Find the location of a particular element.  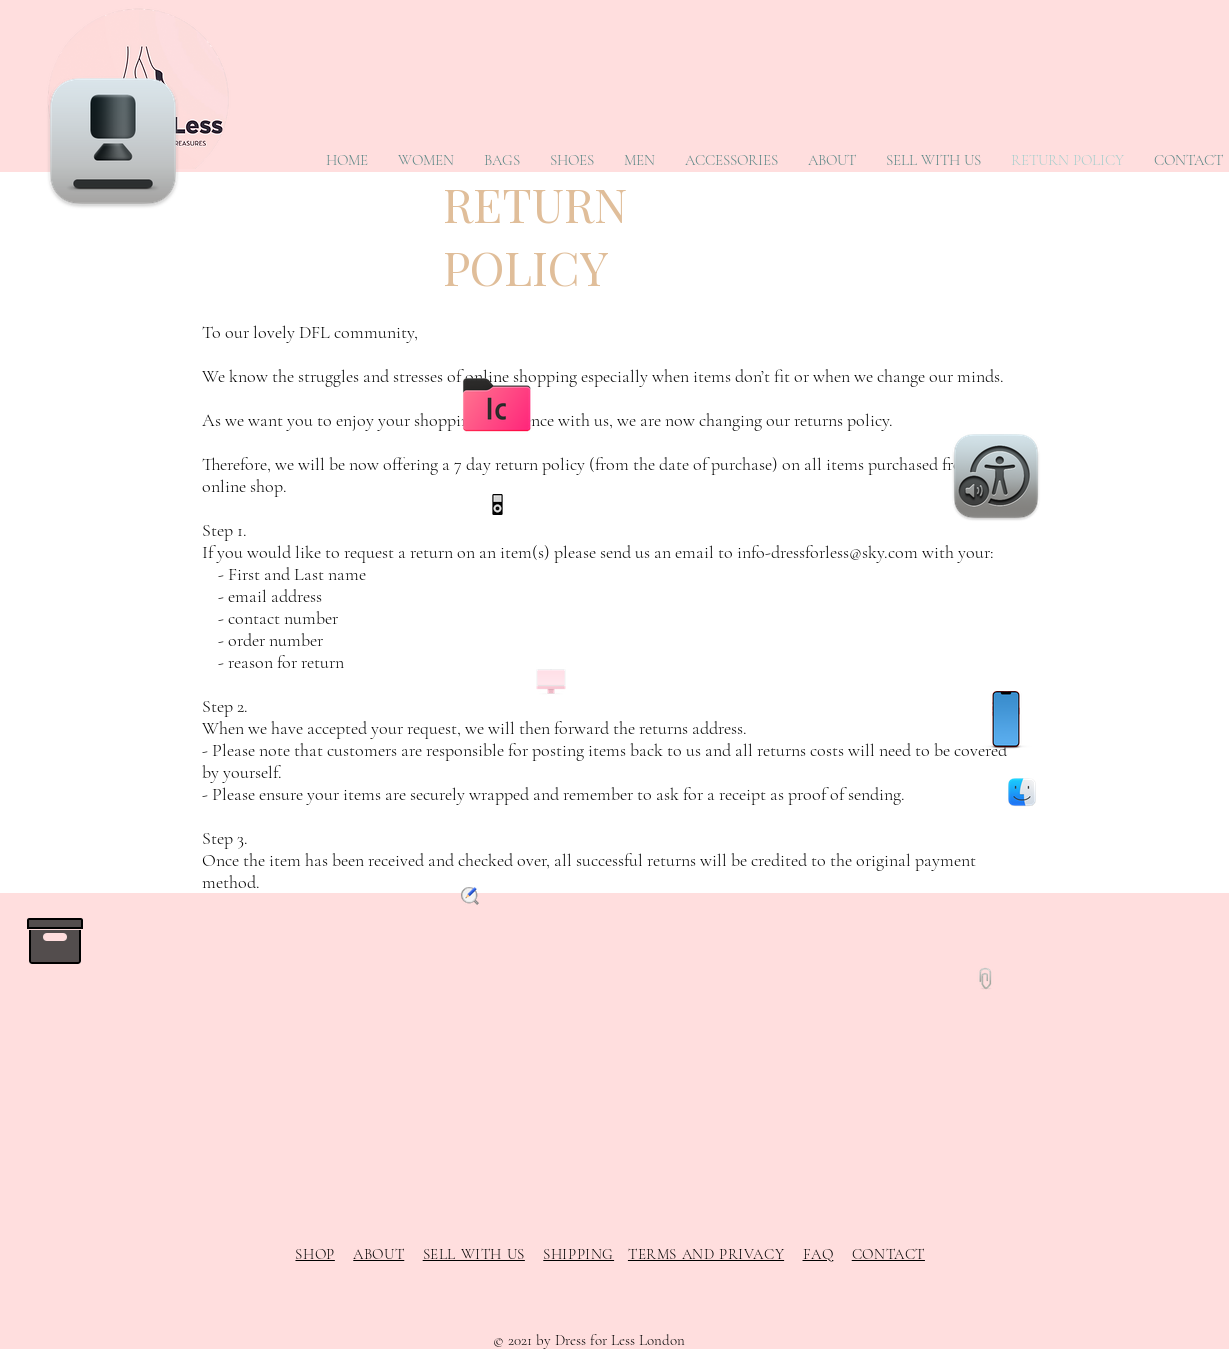

view archived emails is located at coordinates (55, 940).